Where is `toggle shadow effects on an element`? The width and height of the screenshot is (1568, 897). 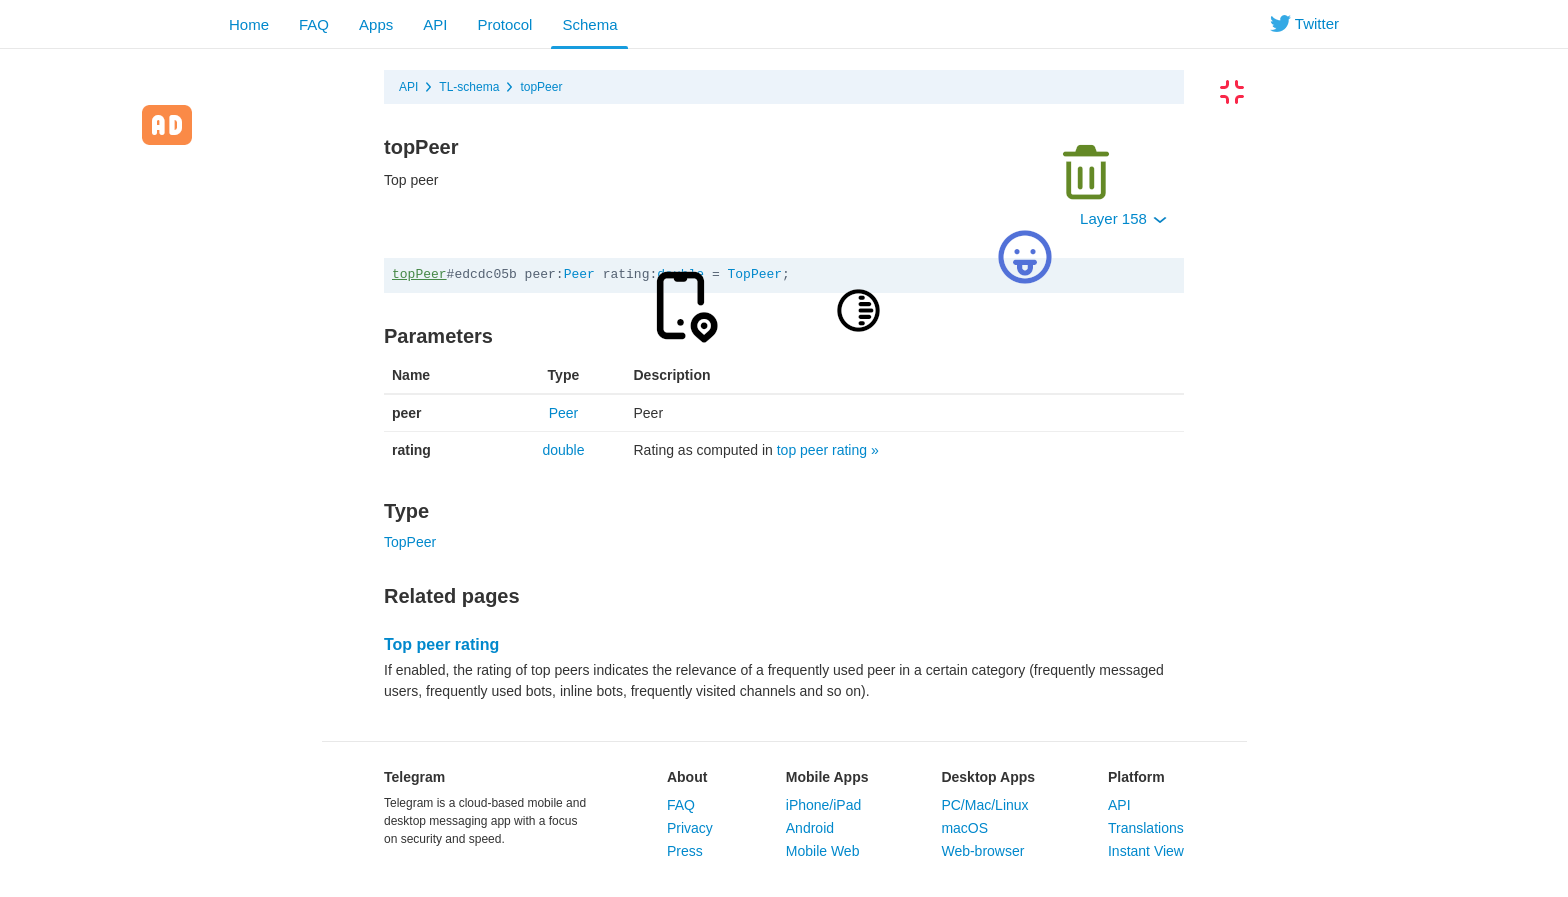 toggle shadow effects on an element is located at coordinates (858, 310).